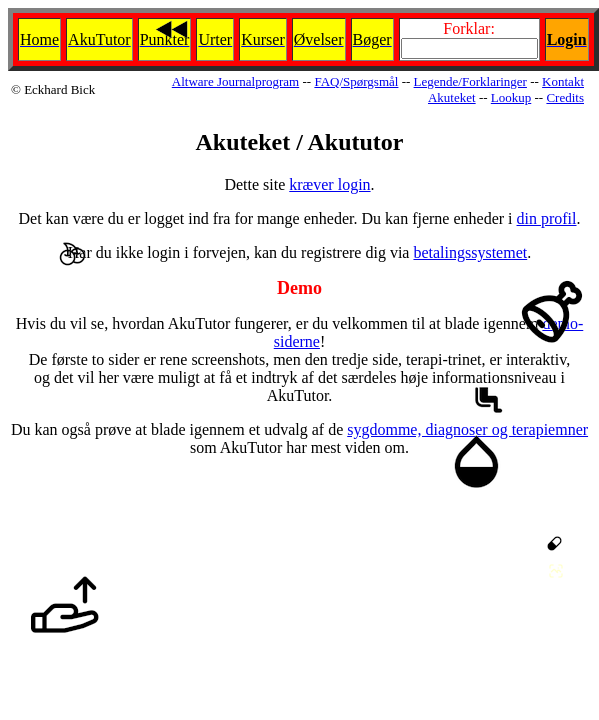 This screenshot has width=599, height=720. Describe the element at coordinates (552, 310) in the screenshot. I see `filter recipes by meat dishes` at that location.